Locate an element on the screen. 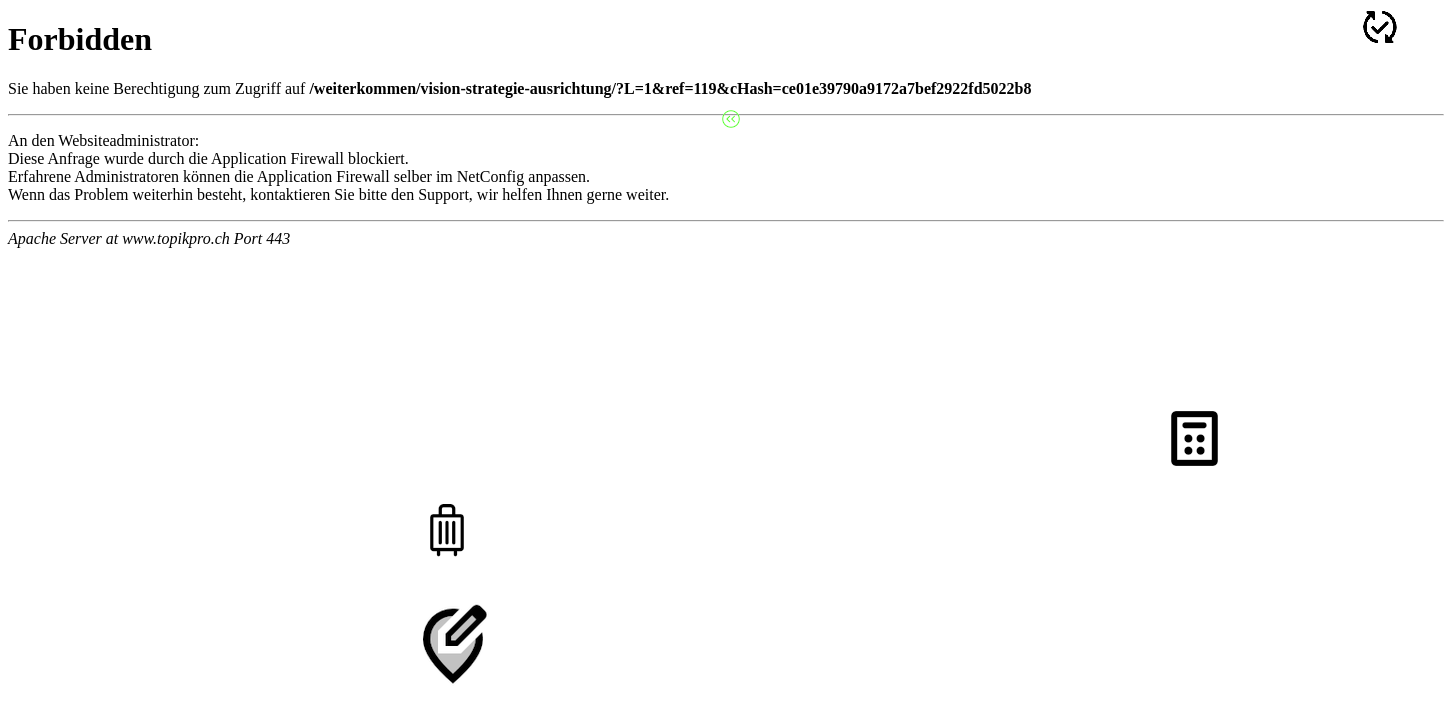  edit a saved location is located at coordinates (453, 646).